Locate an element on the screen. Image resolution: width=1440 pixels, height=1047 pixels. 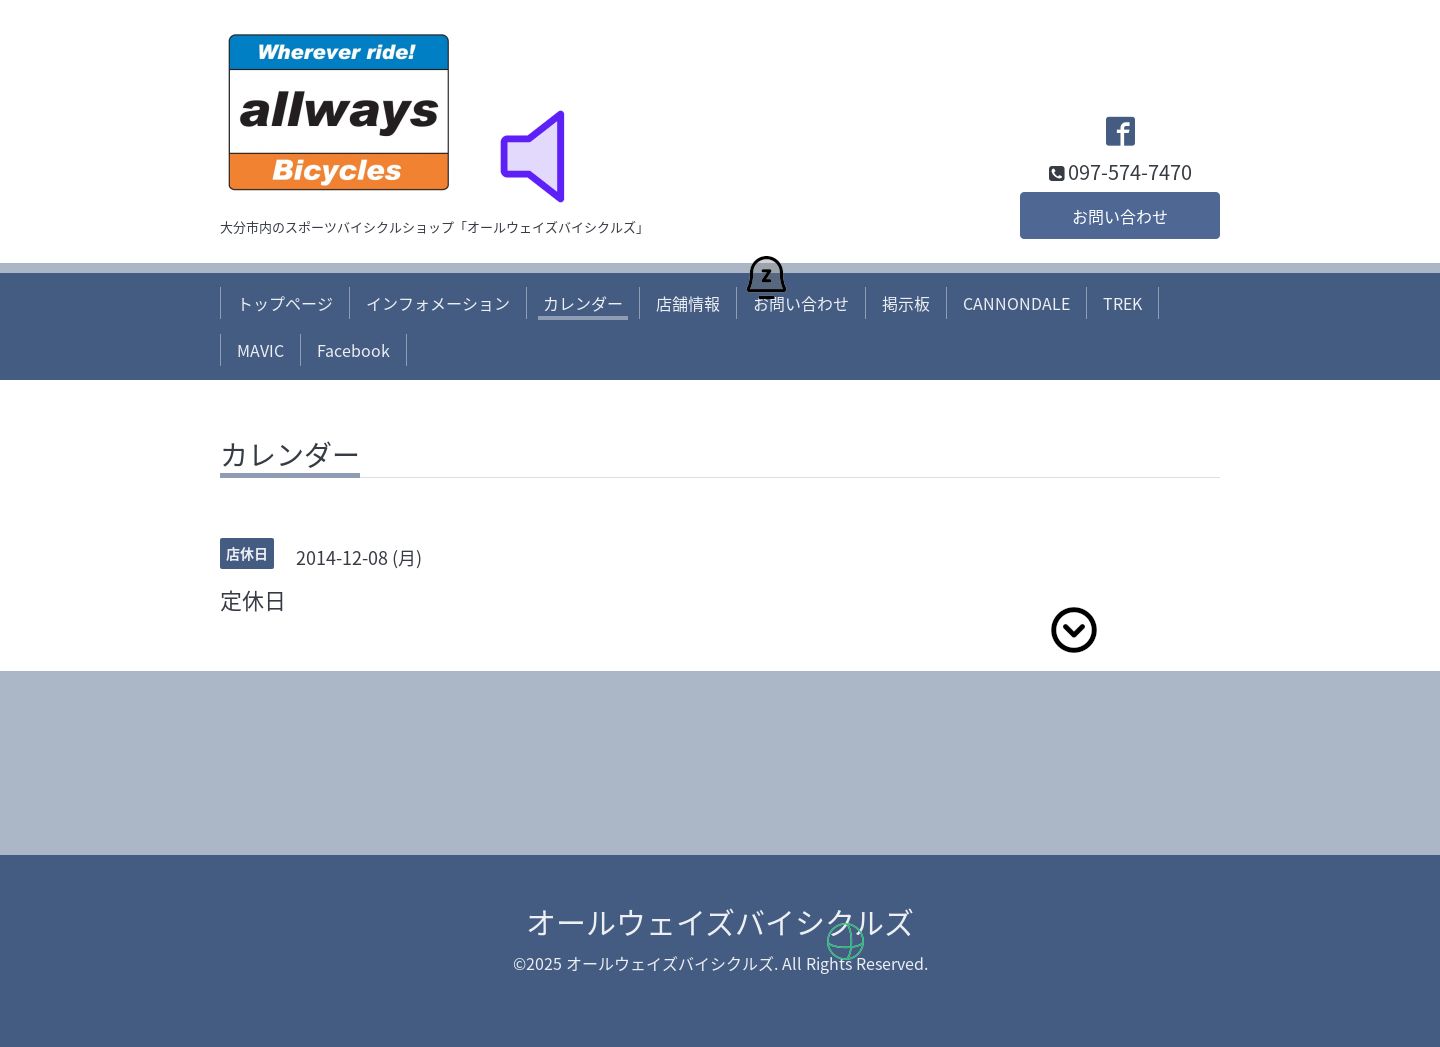
speaker with no volume or sound output is located at coordinates (546, 156).